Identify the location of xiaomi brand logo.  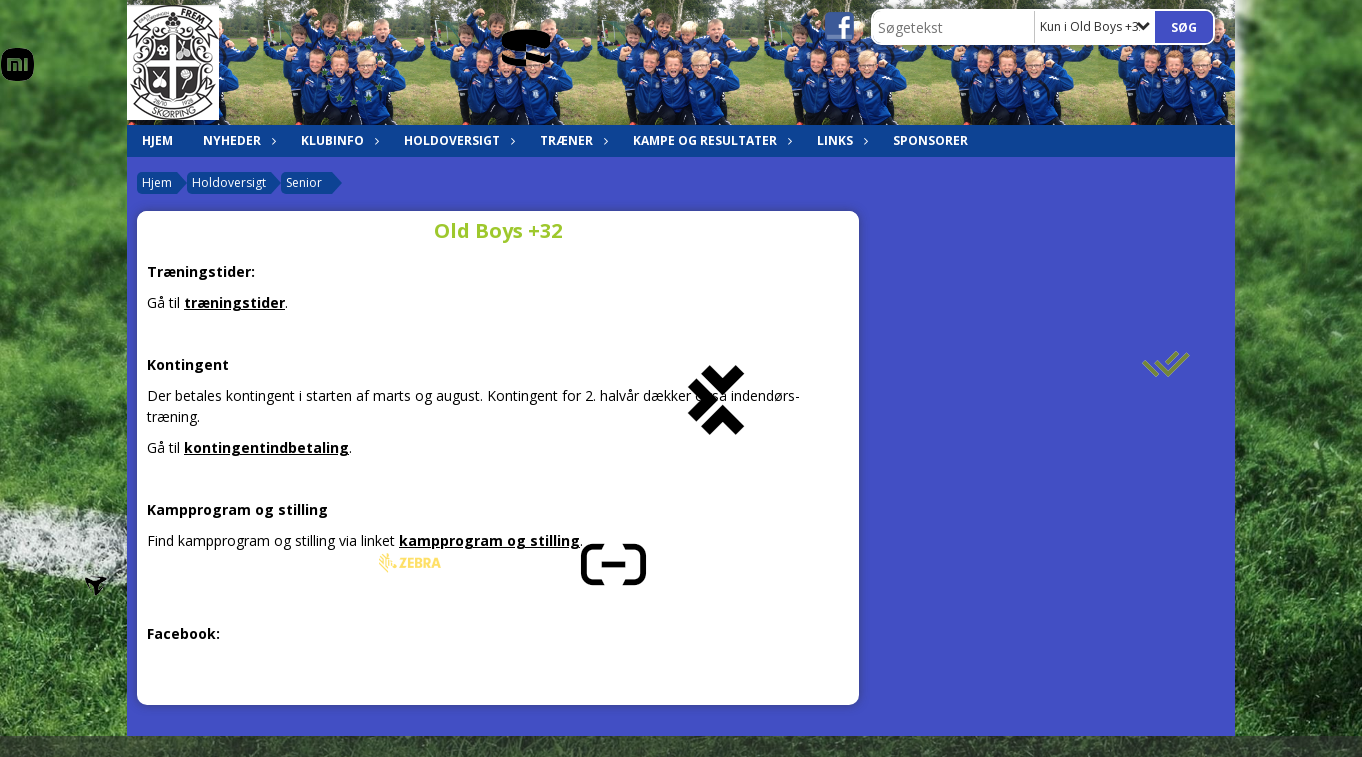
(17, 64).